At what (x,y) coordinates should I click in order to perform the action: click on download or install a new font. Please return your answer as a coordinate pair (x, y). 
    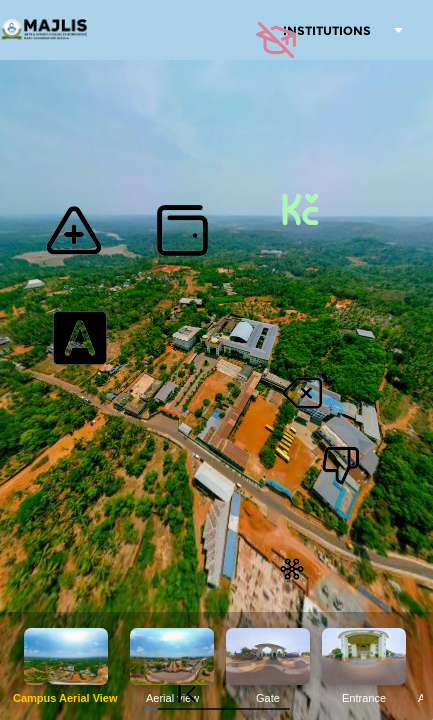
    Looking at the image, I should click on (80, 338).